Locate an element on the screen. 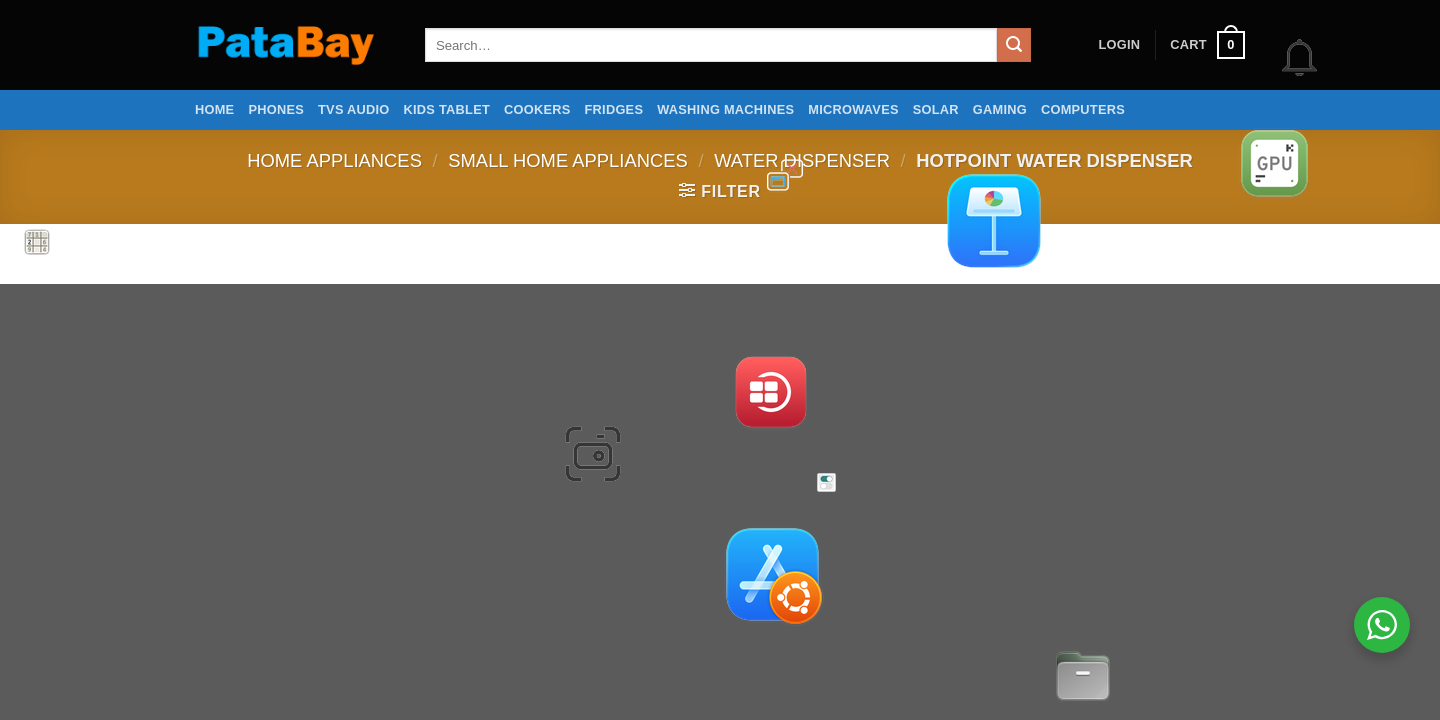  open budgie window previews app is located at coordinates (771, 392).